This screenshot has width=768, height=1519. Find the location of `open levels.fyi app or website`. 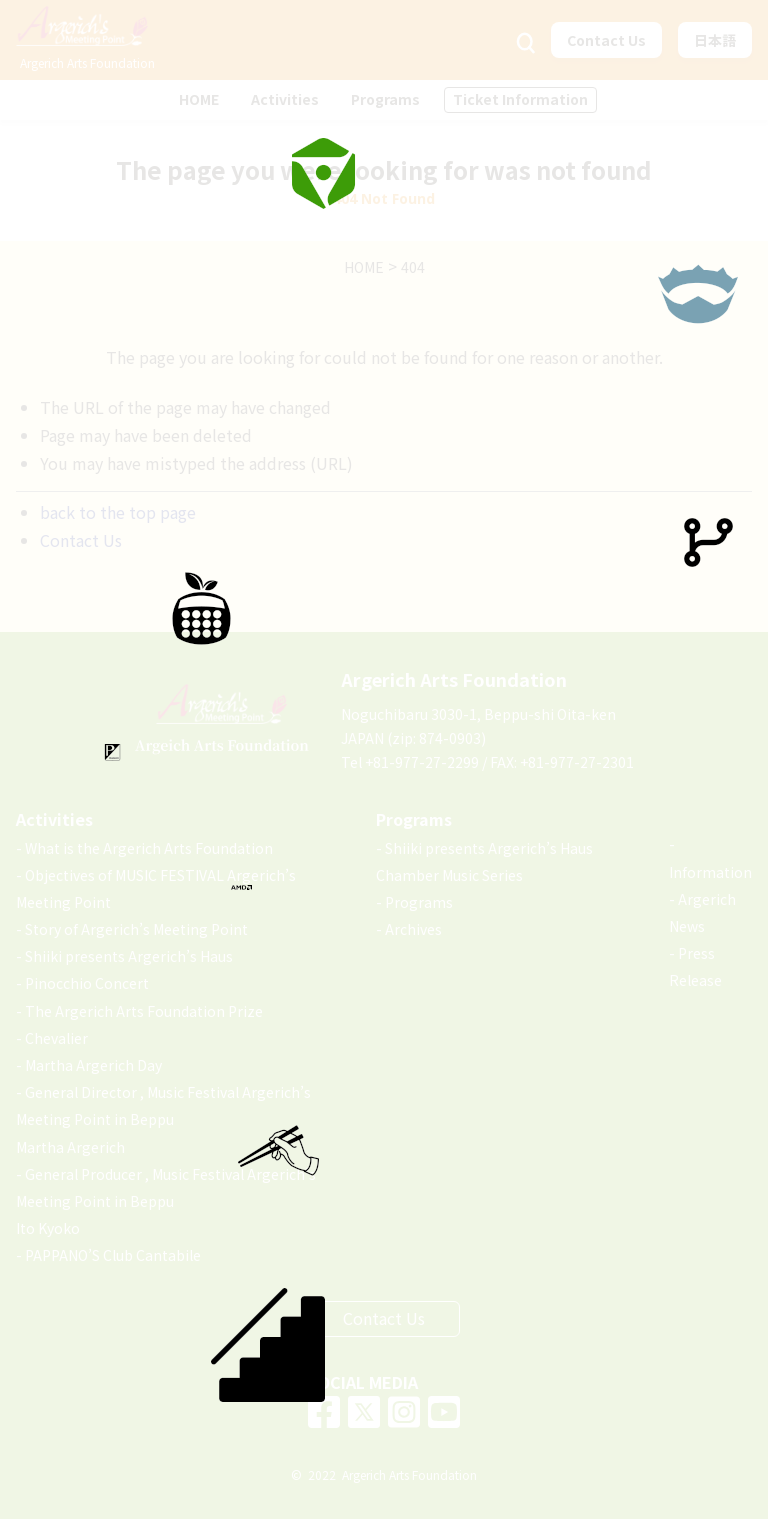

open levels.fyi app or website is located at coordinates (268, 1345).